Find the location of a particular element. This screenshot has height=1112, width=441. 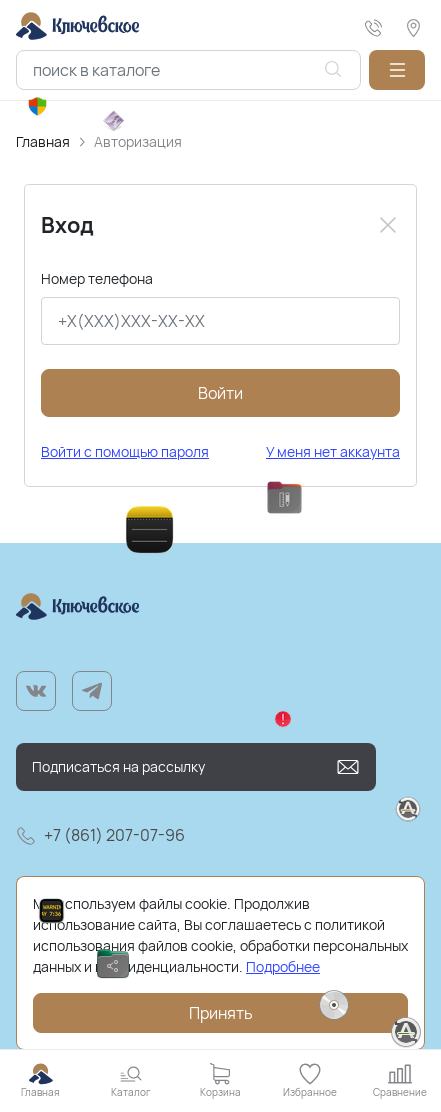

indicates an executable program file is located at coordinates (114, 121).